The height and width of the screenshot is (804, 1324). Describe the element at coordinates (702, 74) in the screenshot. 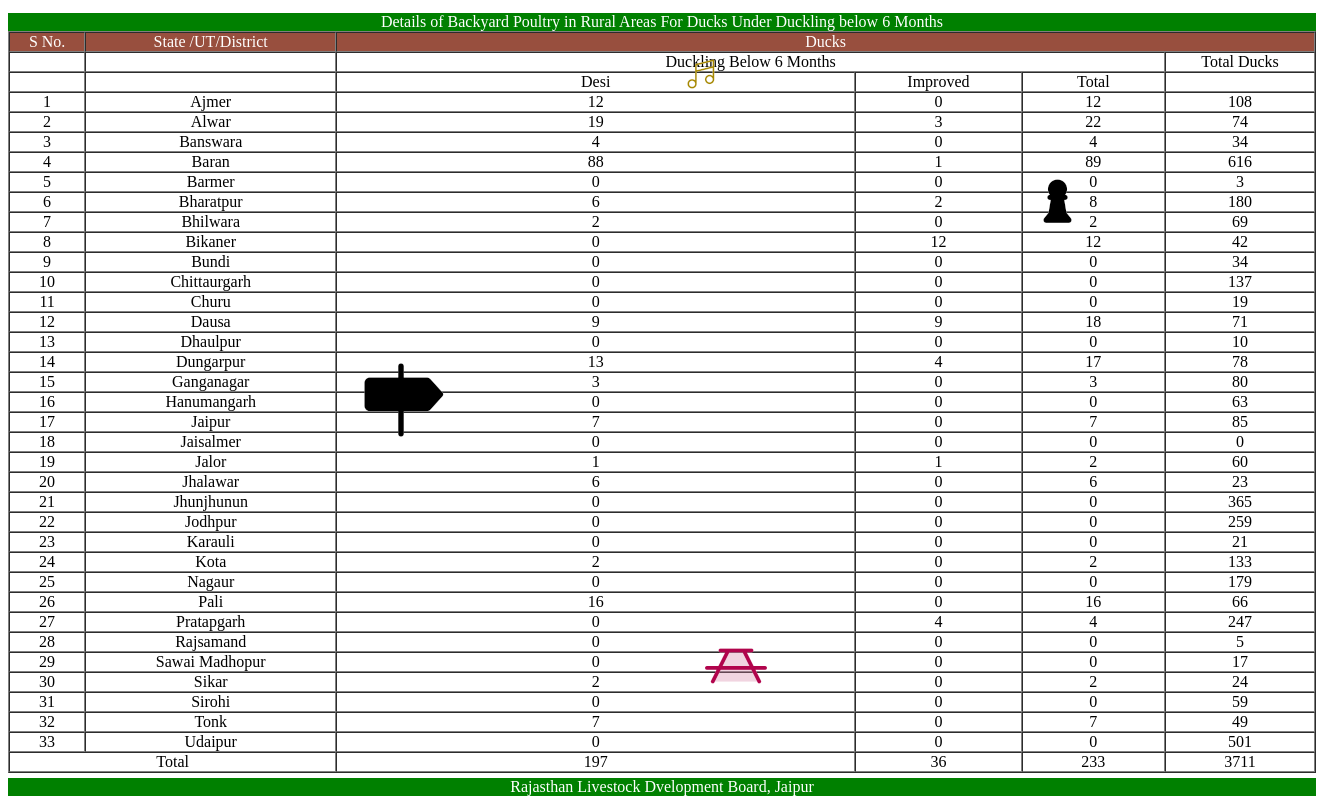

I see `access music library or audio player` at that location.